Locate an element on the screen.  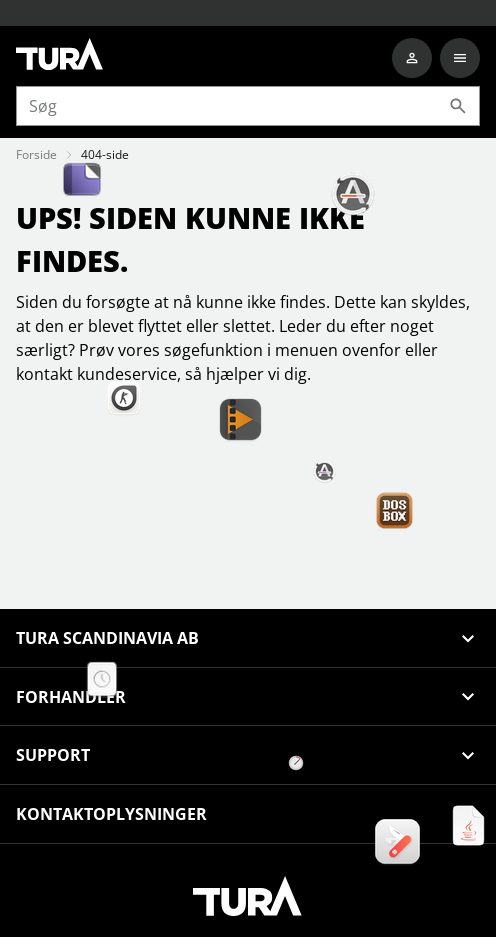
image is currently loading is located at coordinates (102, 679).